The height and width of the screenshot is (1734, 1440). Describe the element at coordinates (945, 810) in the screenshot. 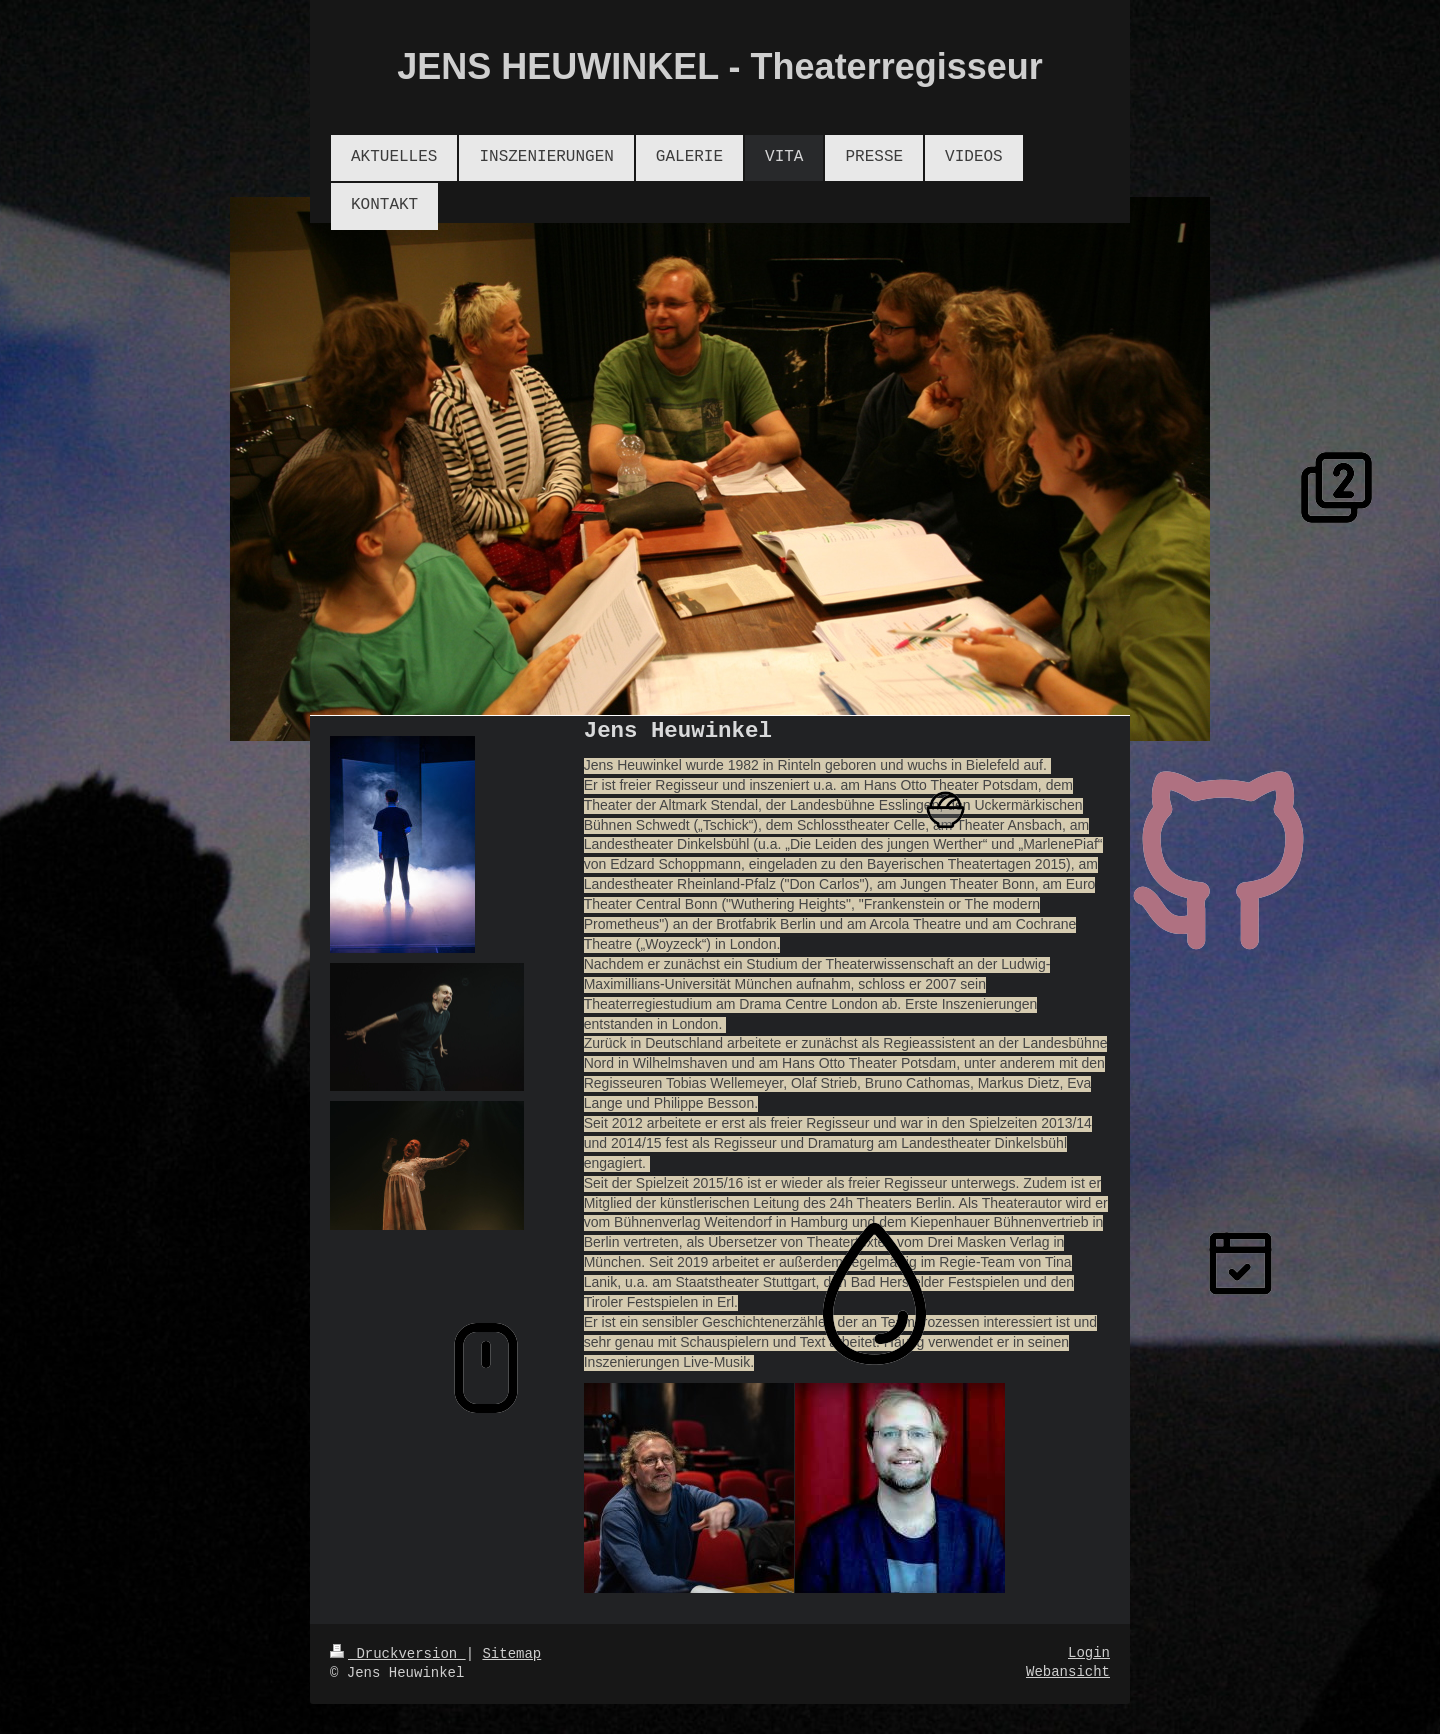

I see `view food or meal options` at that location.